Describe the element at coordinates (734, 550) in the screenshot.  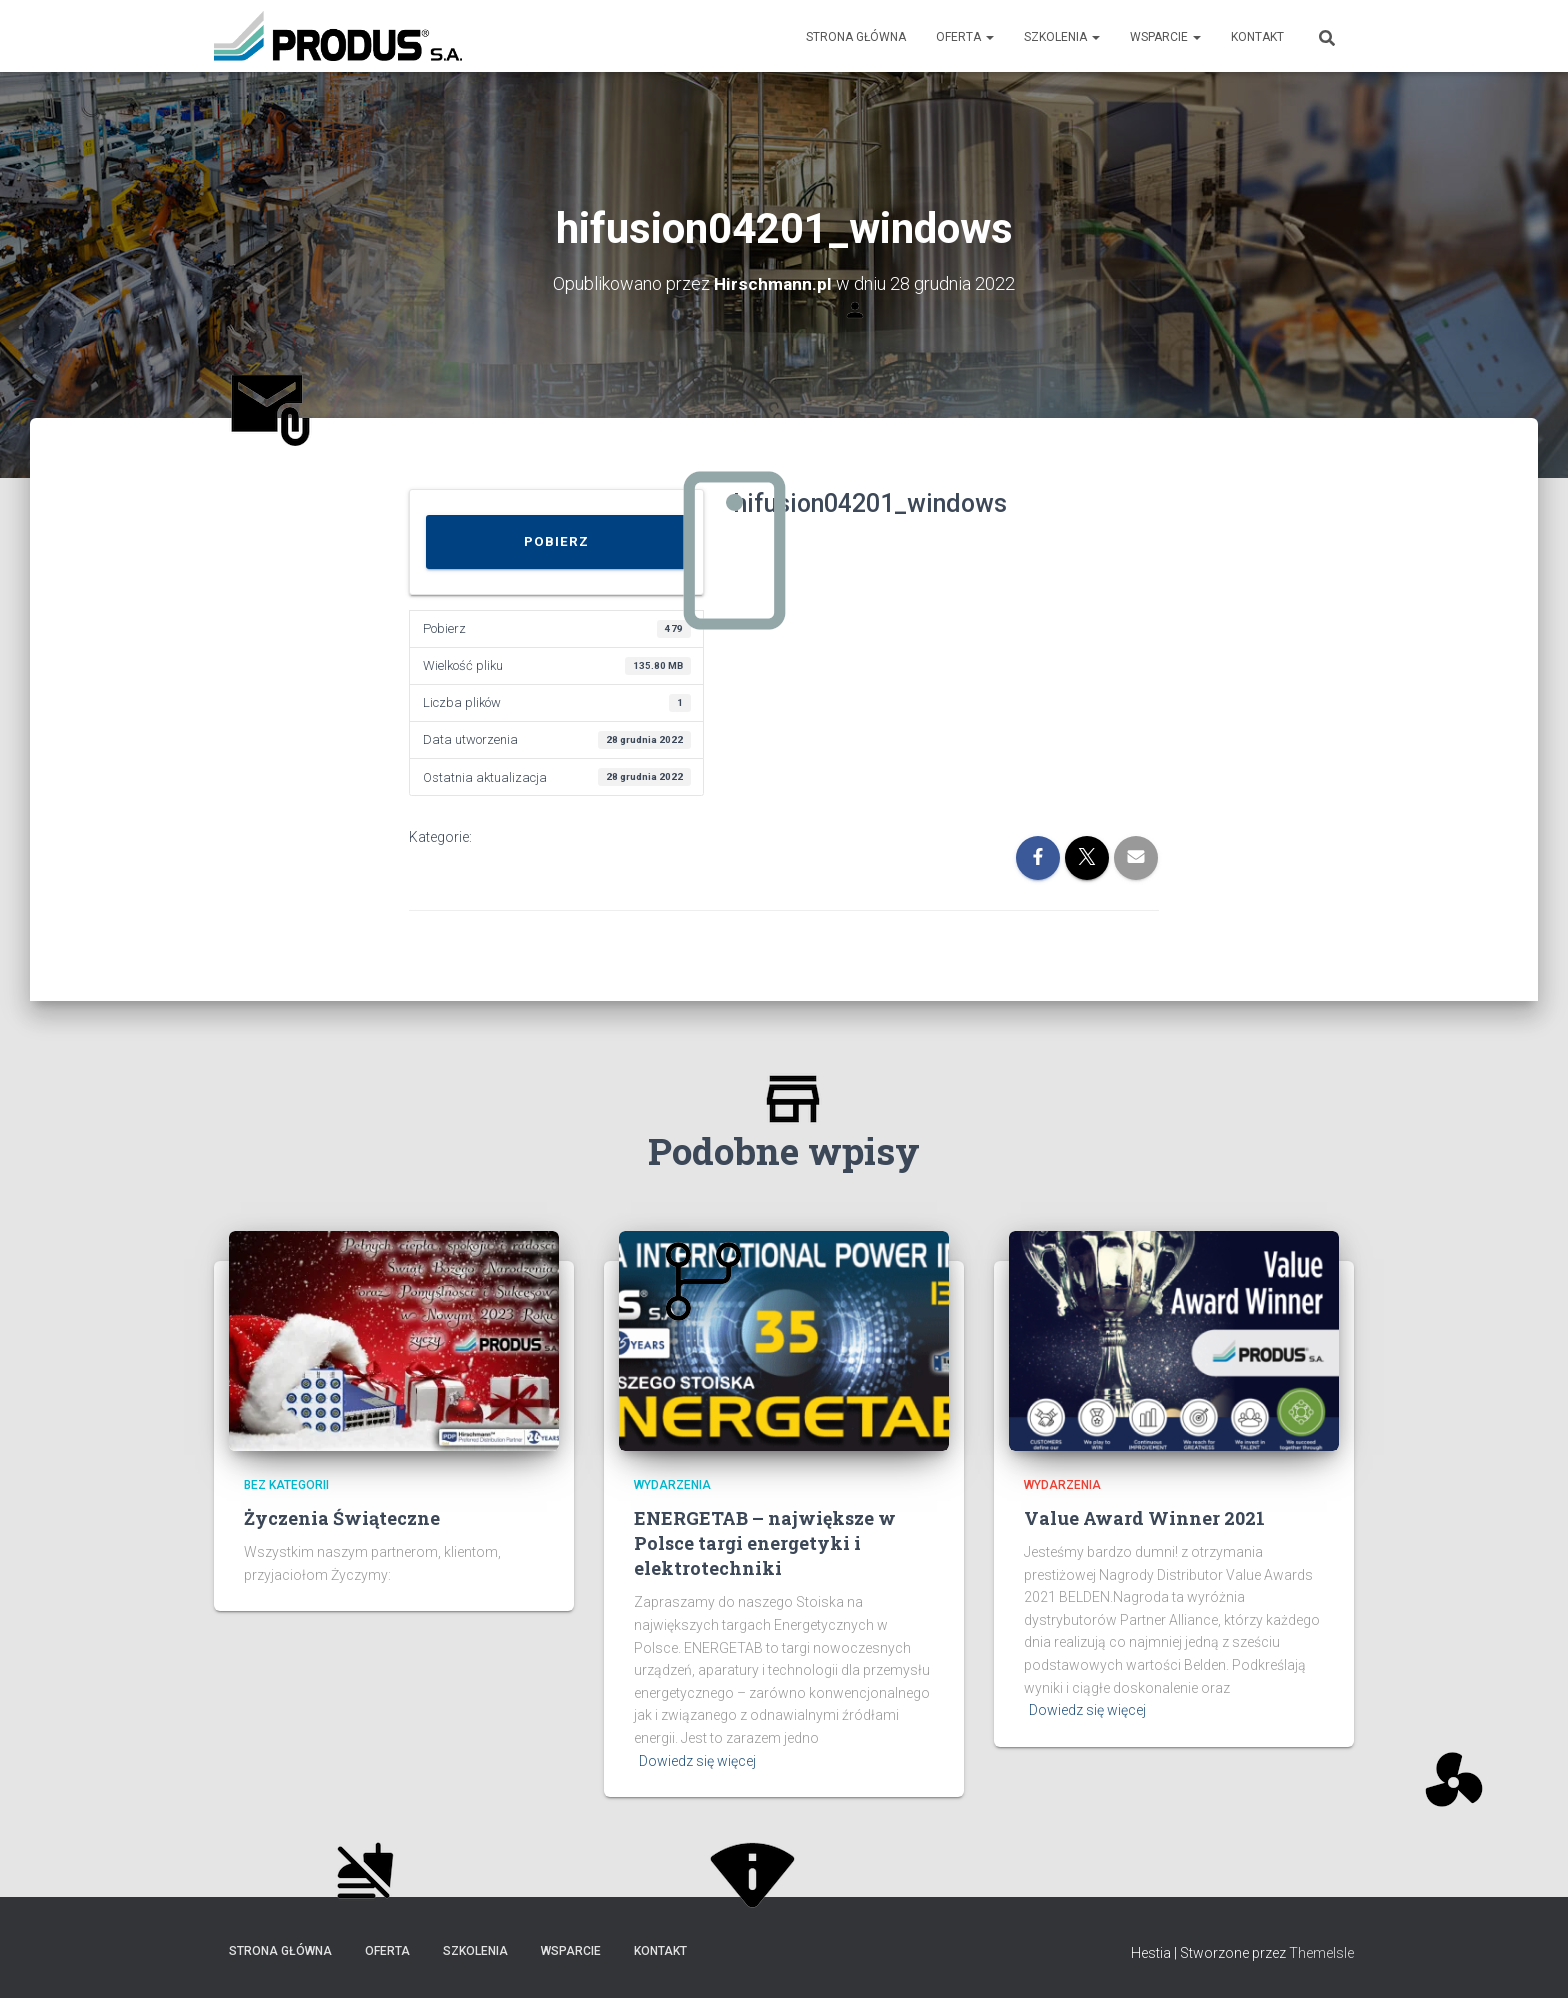
I see `access device camera settings` at that location.